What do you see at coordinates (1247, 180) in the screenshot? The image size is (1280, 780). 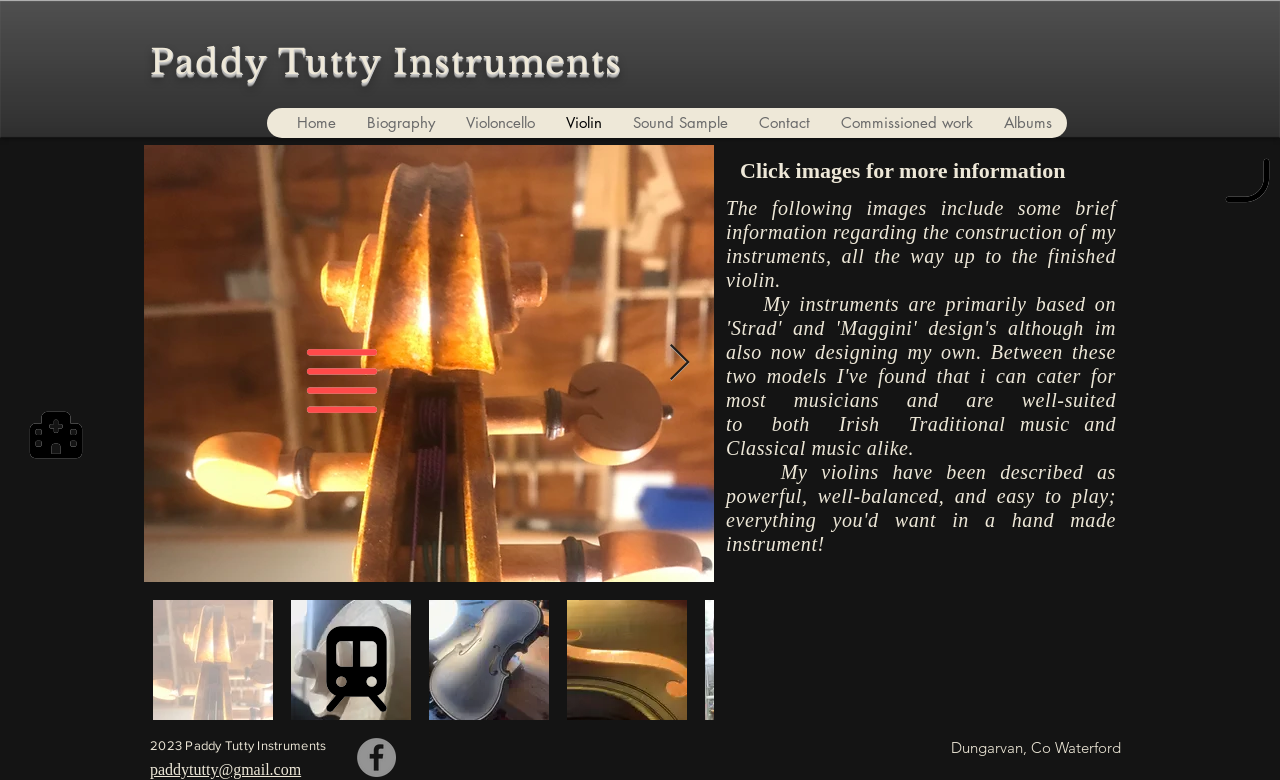 I see `adjust bottom-right corner radius` at bounding box center [1247, 180].